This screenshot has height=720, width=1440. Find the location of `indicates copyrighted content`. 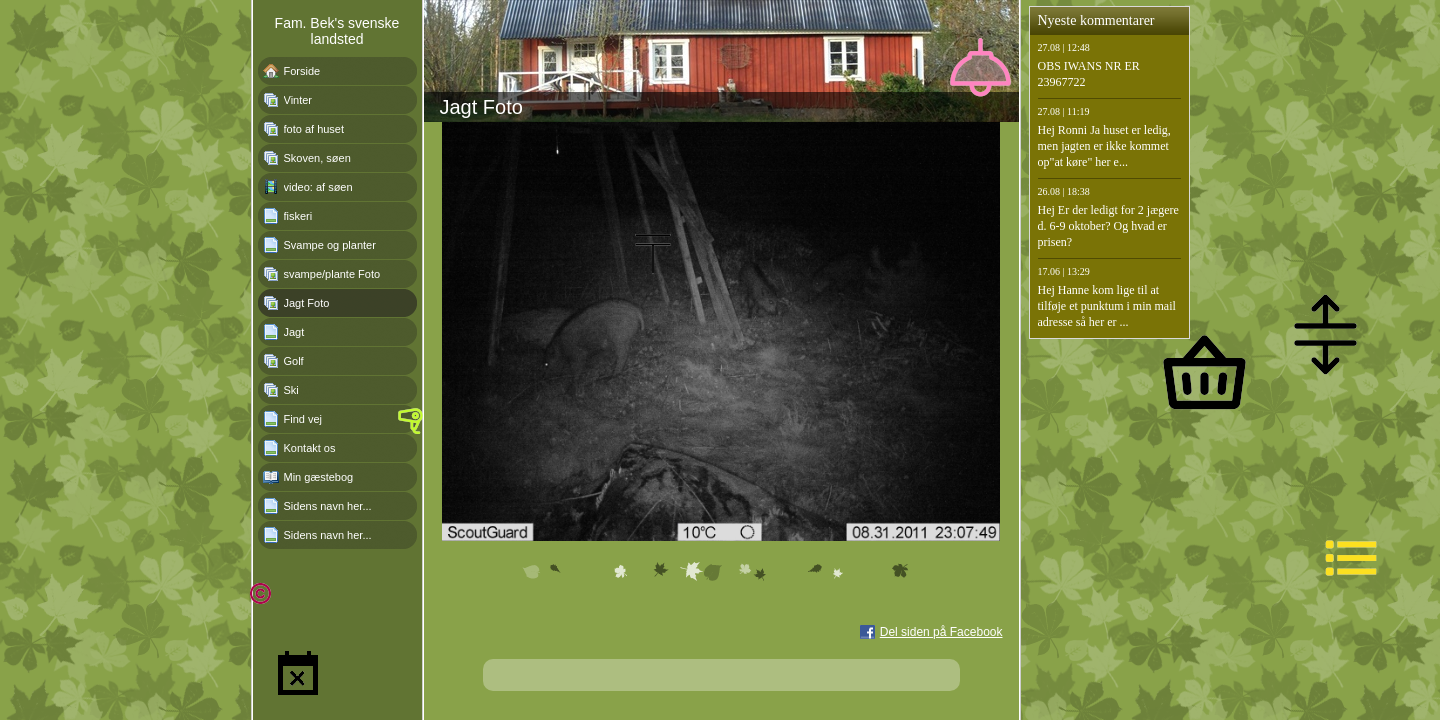

indicates copyrighted content is located at coordinates (260, 593).